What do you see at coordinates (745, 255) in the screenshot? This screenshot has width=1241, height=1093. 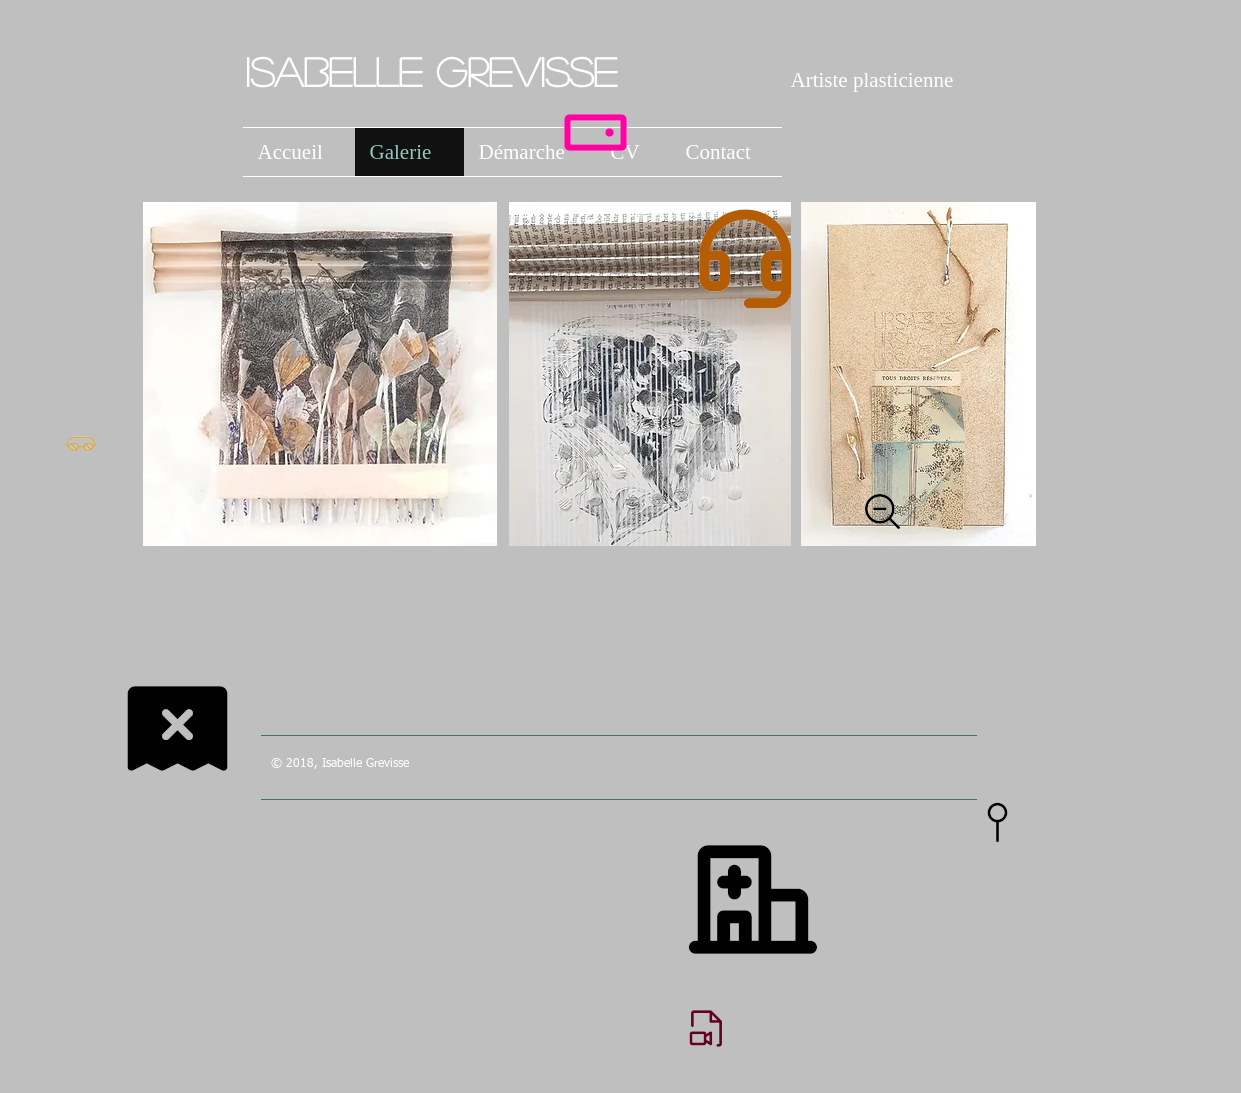 I see `contact customer support` at bounding box center [745, 255].